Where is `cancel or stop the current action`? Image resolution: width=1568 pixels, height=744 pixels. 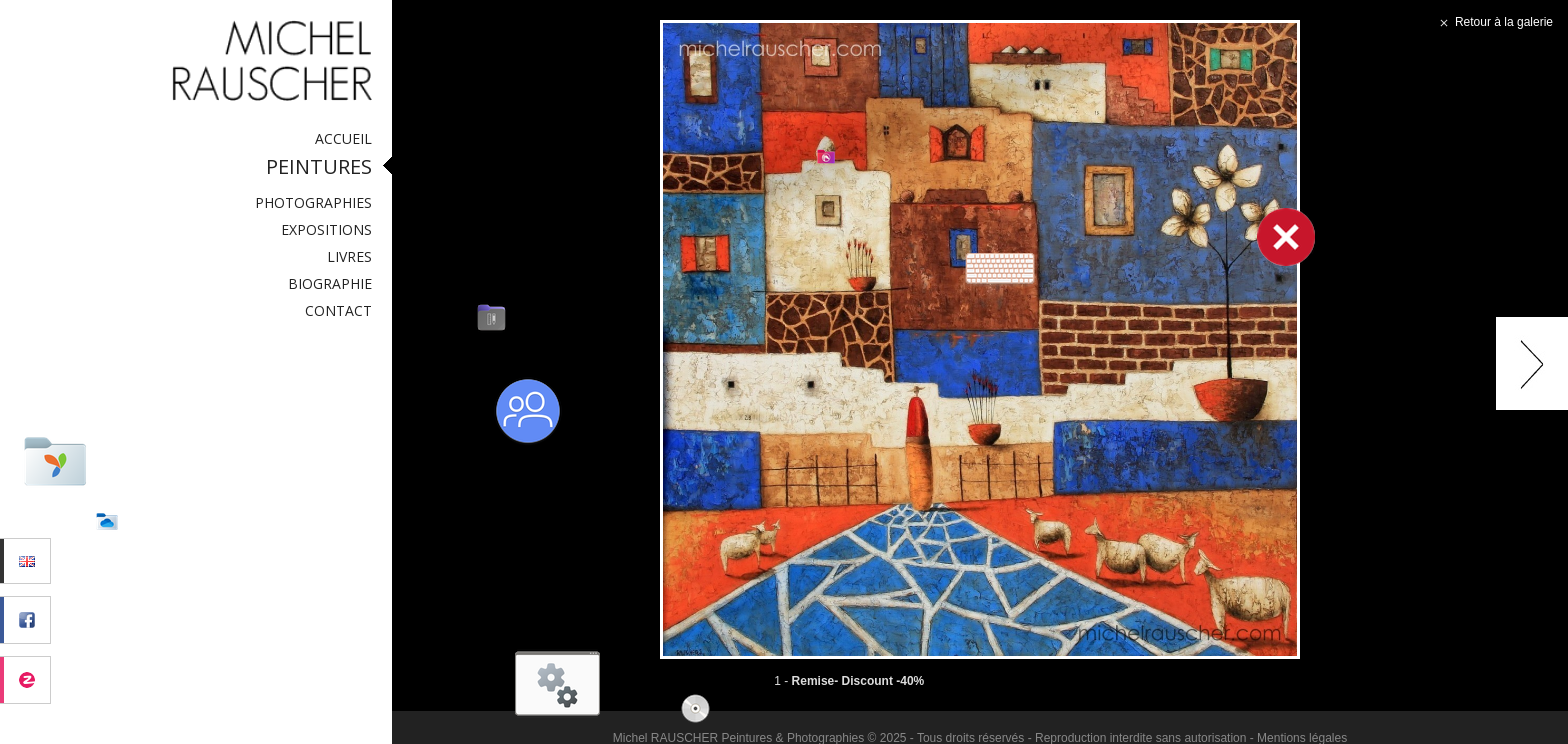 cancel or stop the current action is located at coordinates (1286, 237).